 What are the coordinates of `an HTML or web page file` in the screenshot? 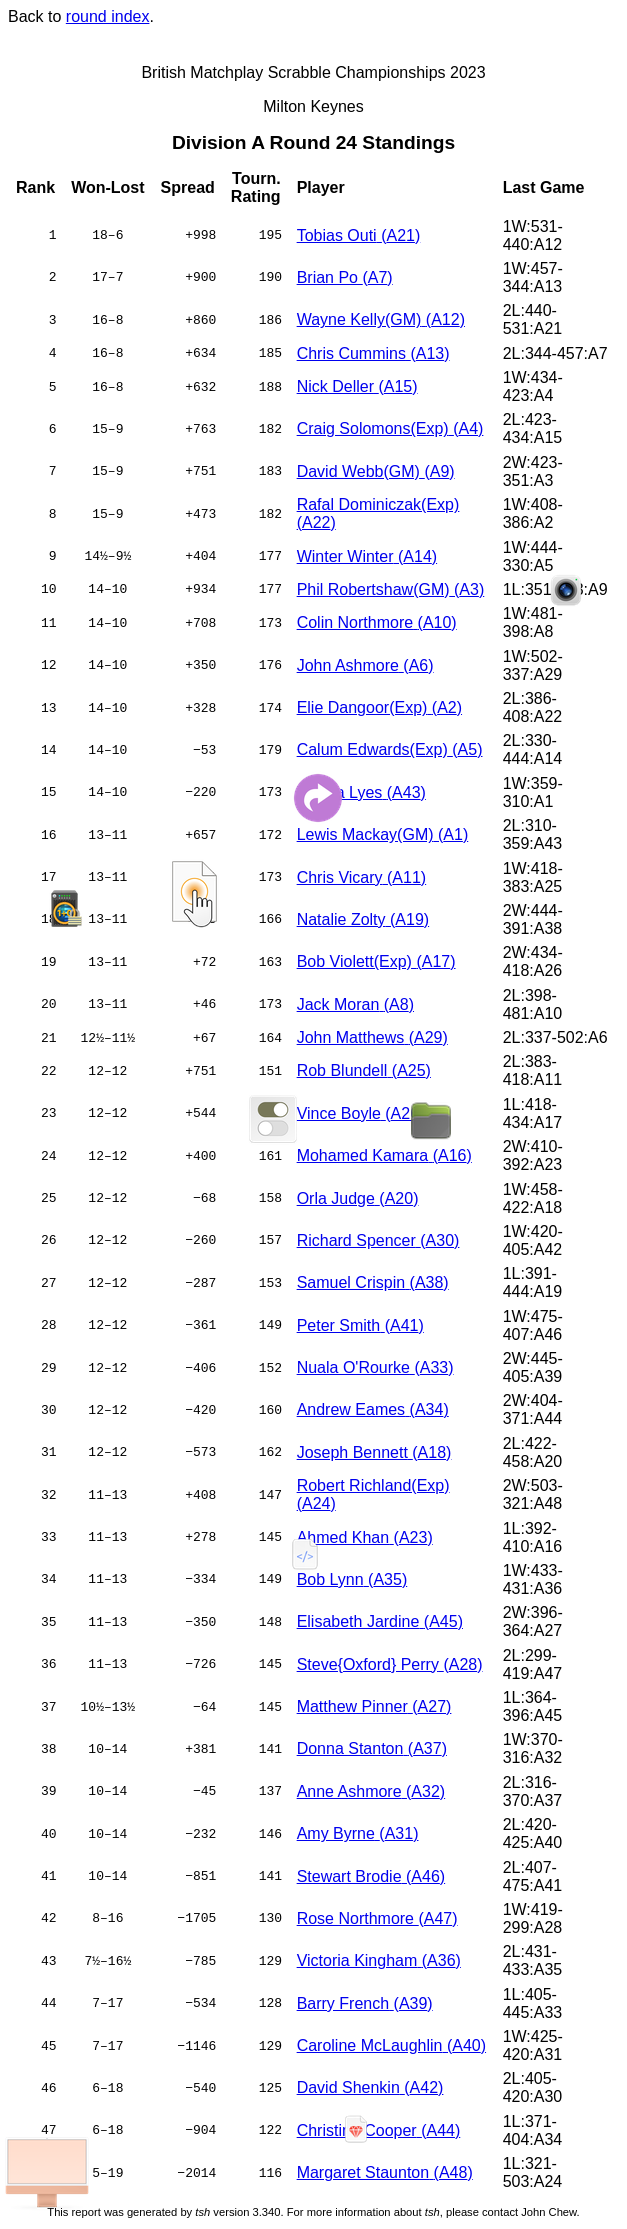 It's located at (305, 1554).